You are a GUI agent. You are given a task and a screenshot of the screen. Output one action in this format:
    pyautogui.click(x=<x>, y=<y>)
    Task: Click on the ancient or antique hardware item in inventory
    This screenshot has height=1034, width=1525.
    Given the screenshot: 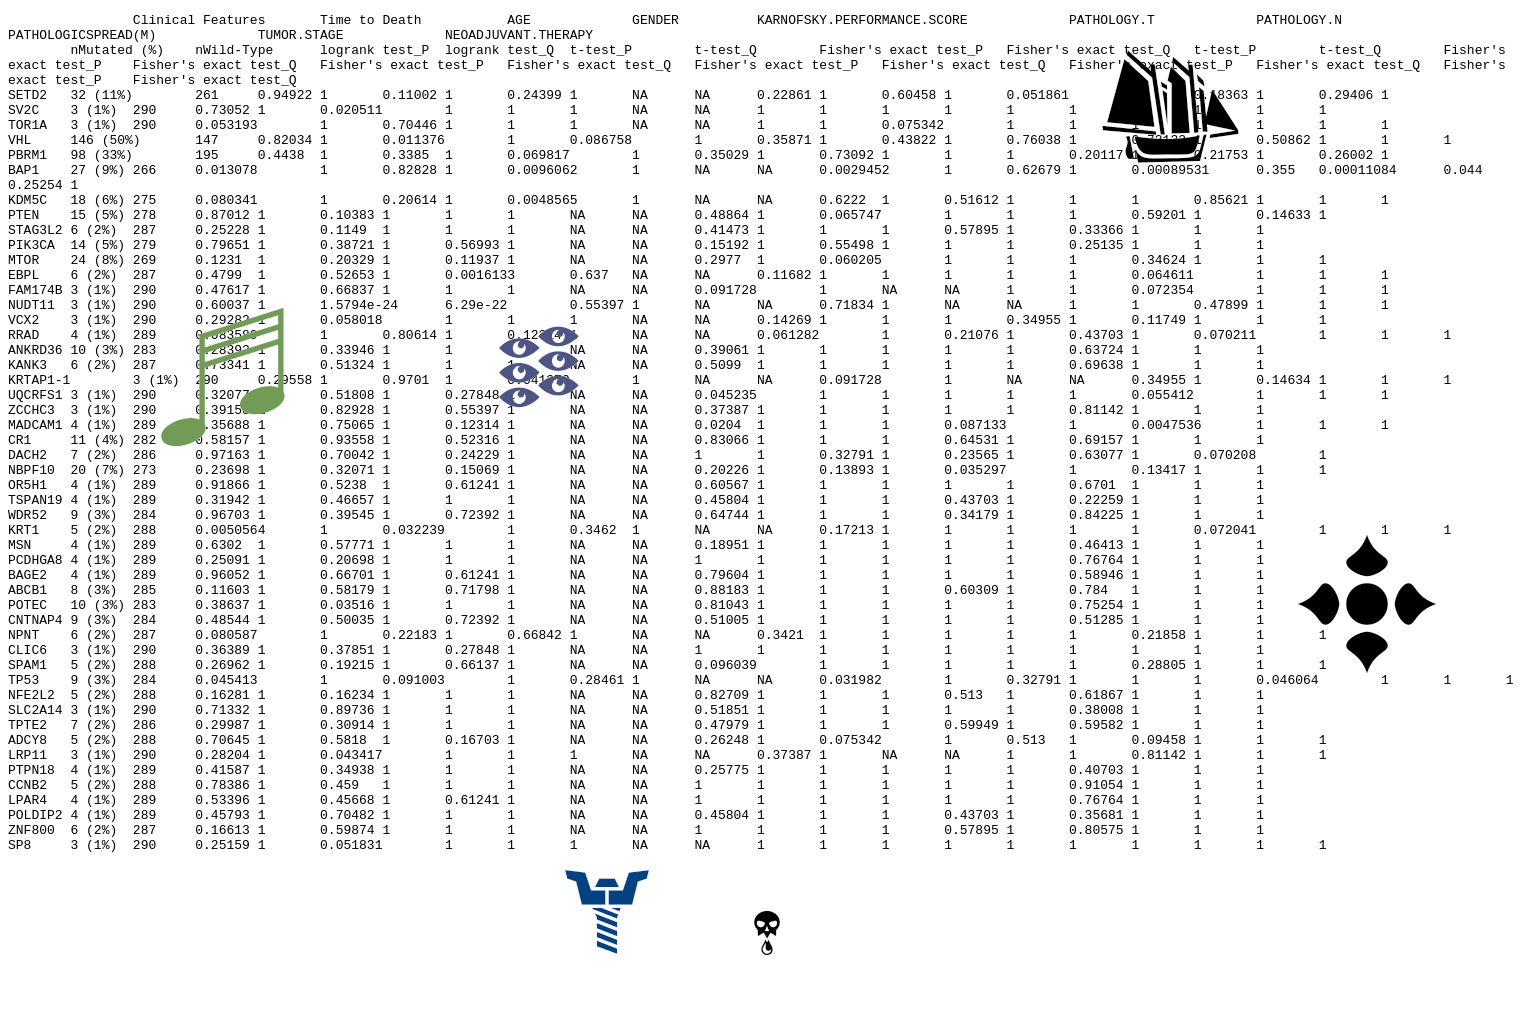 What is the action you would take?
    pyautogui.click(x=607, y=912)
    